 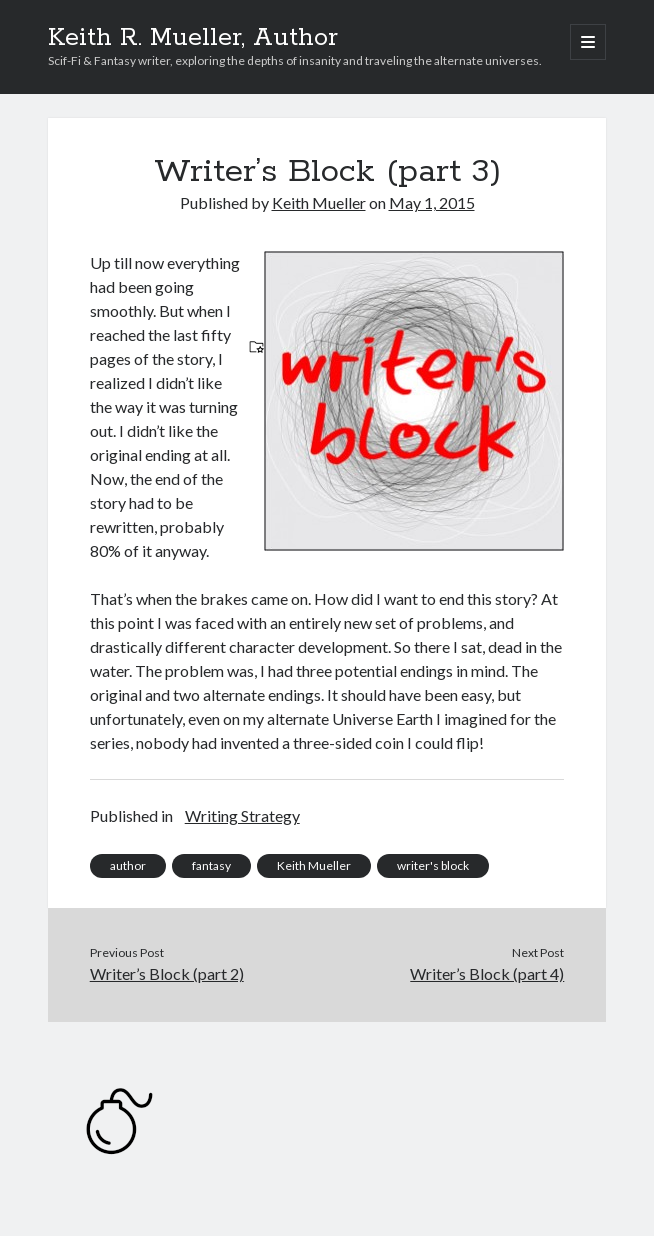 I want to click on indicates a destructive or dangerous action, so click(x=116, y=1120).